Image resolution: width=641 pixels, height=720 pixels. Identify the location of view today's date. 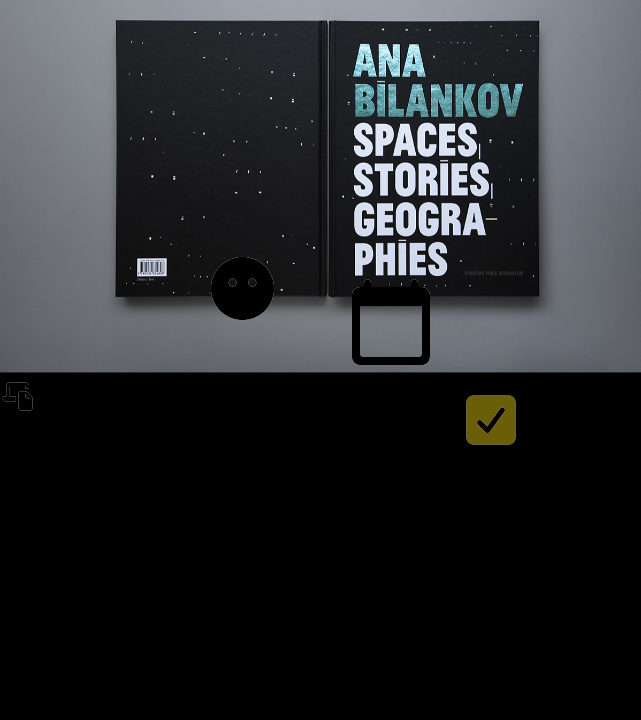
(391, 322).